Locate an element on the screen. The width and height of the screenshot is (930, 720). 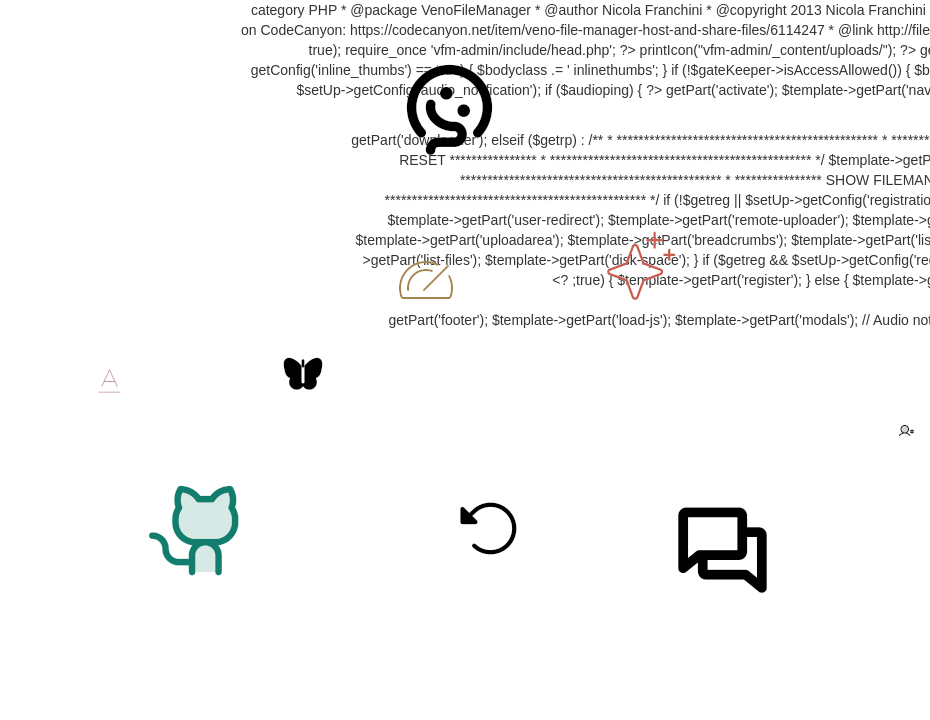
open your conversations is located at coordinates (722, 548).